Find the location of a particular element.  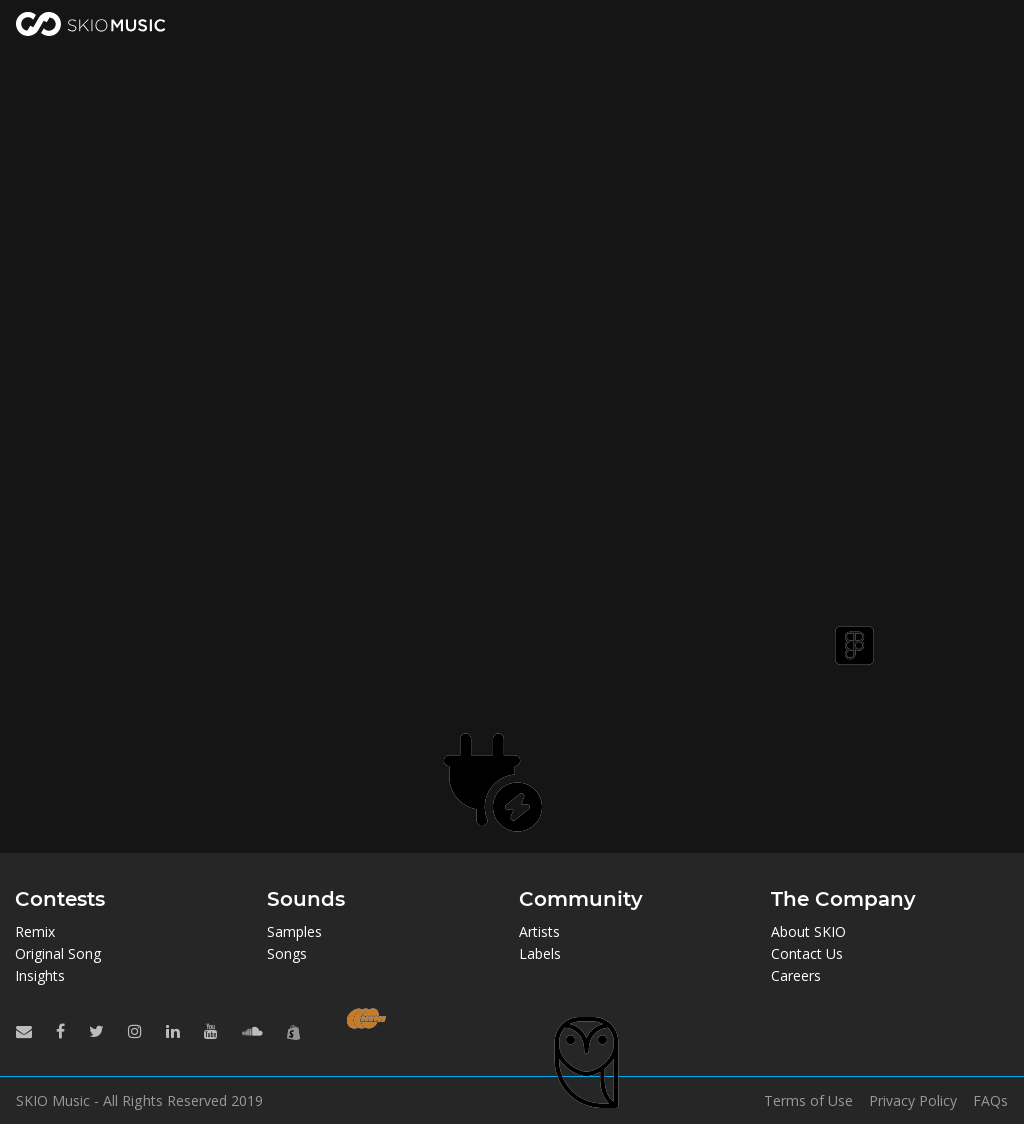

open Figma design app is located at coordinates (854, 645).